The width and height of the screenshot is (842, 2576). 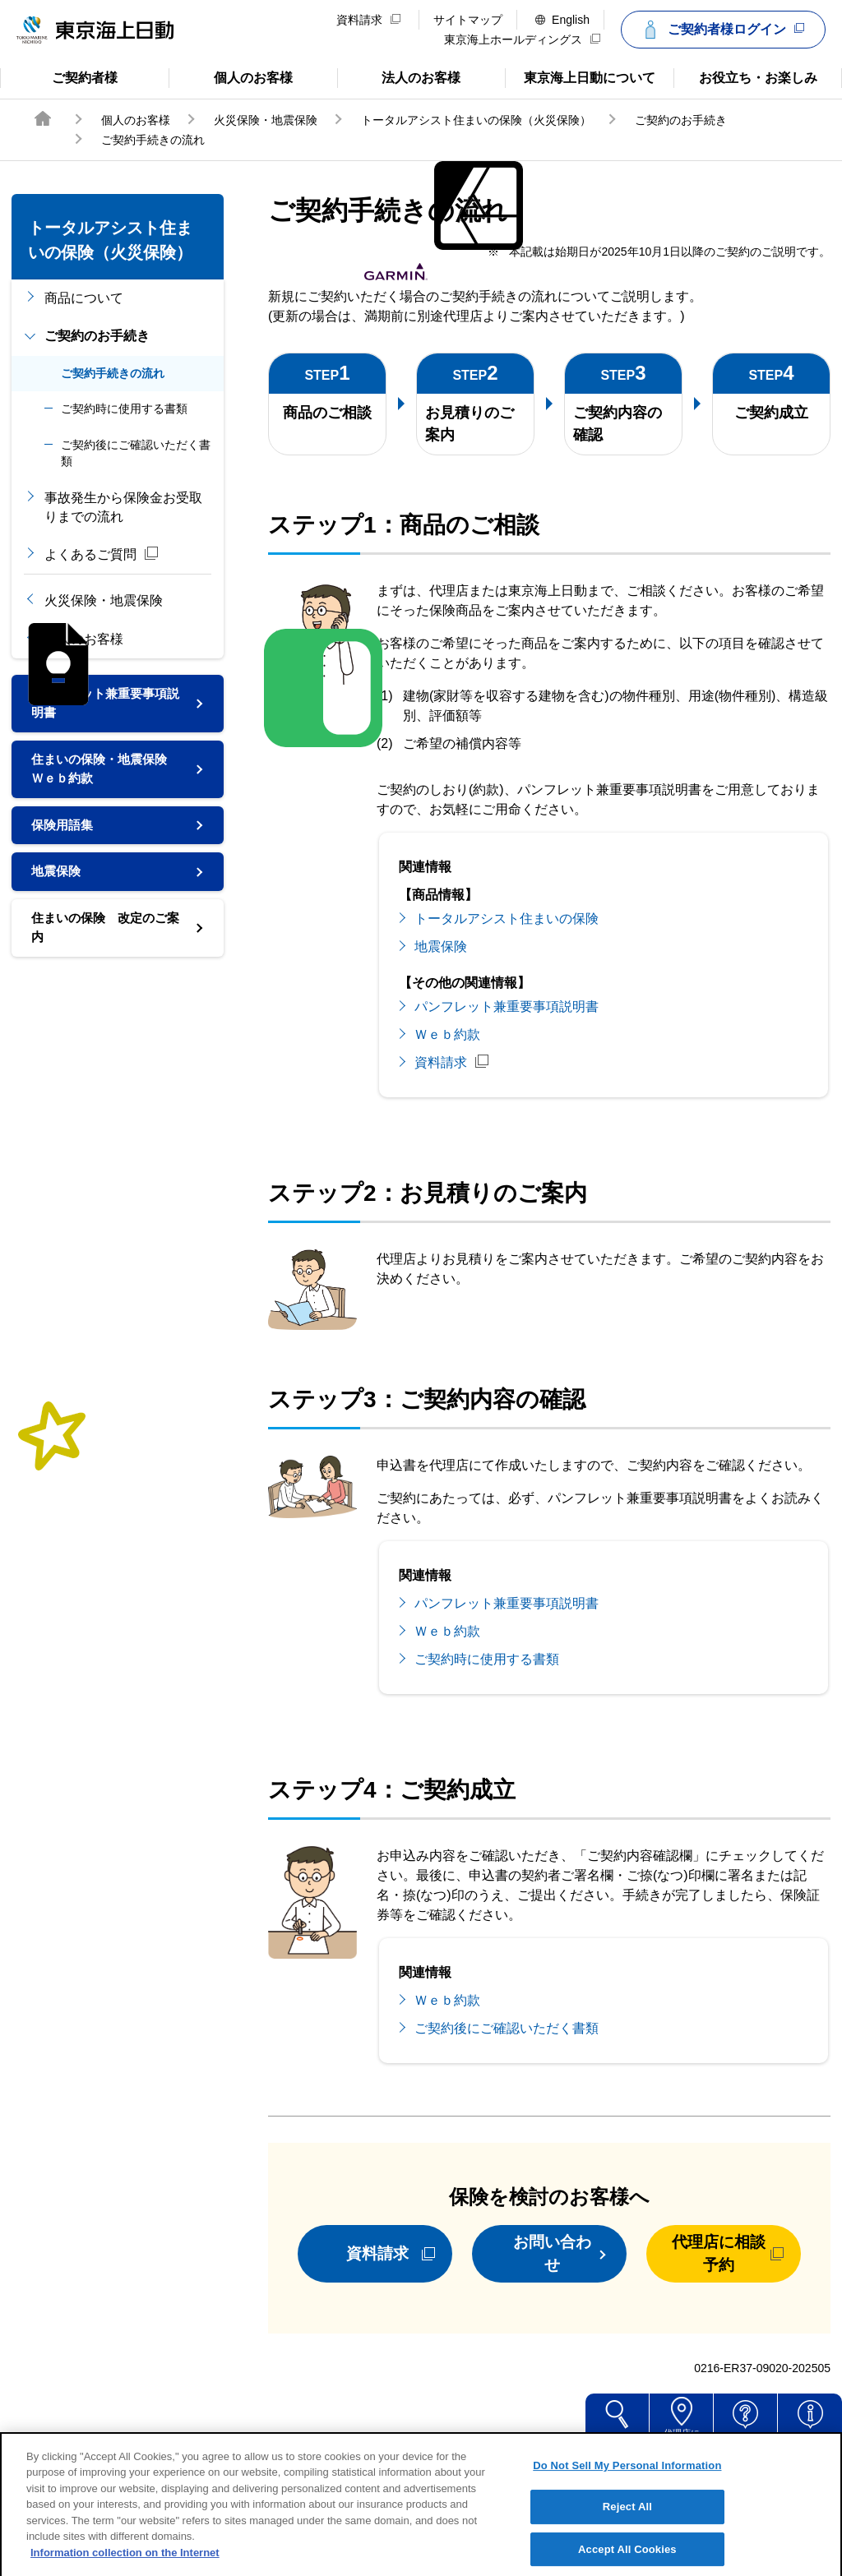 What do you see at coordinates (52, 1436) in the screenshot?
I see `apache spark logo` at bounding box center [52, 1436].